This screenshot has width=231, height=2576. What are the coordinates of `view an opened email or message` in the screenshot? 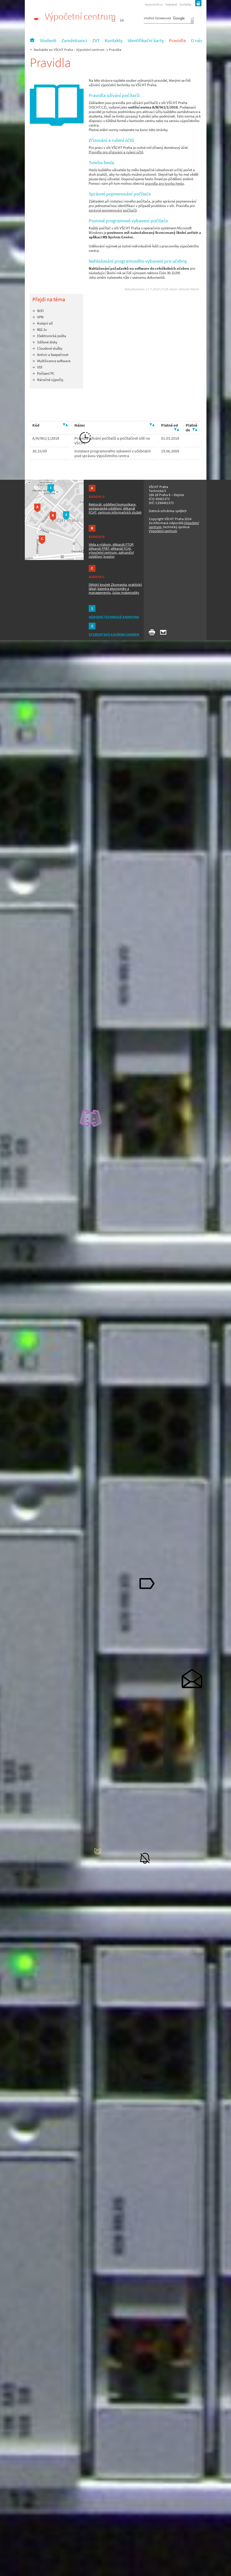 It's located at (192, 1679).